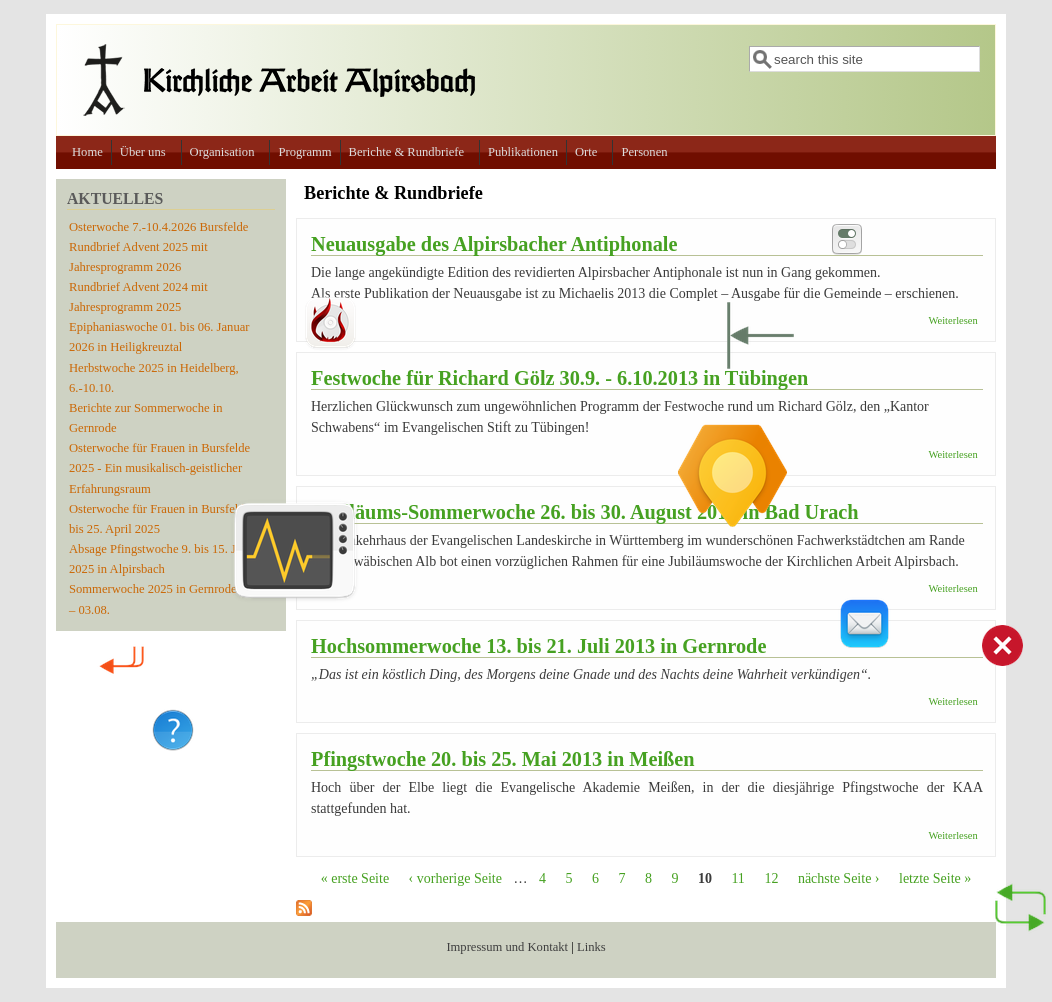 The image size is (1052, 1002). What do you see at coordinates (173, 730) in the screenshot?
I see `open the help center or documentation` at bounding box center [173, 730].